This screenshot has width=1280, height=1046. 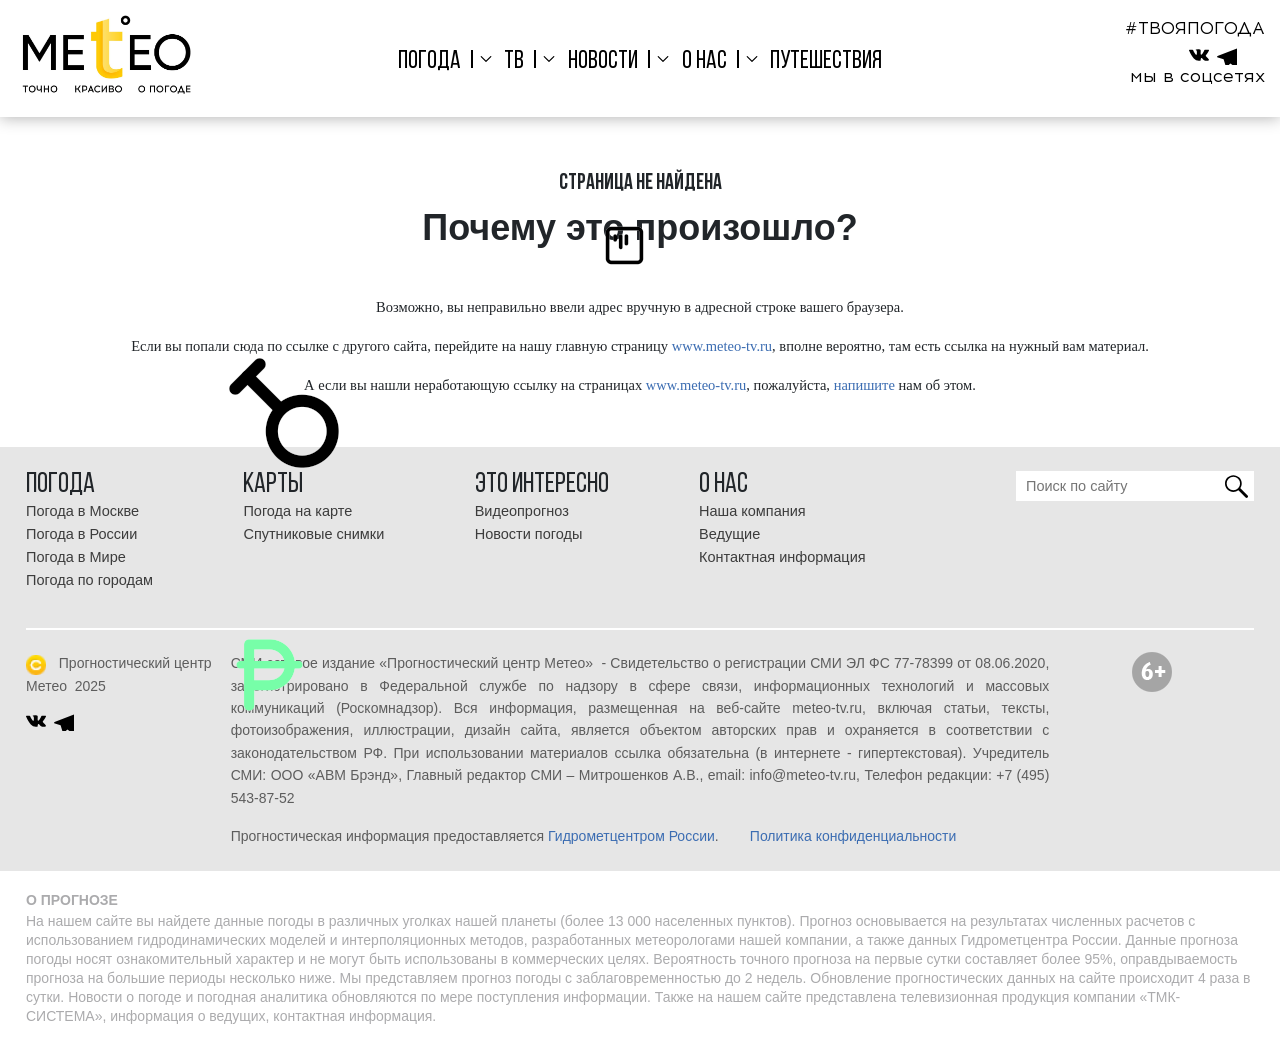 What do you see at coordinates (284, 413) in the screenshot?
I see `indicates travesti gender identity` at bounding box center [284, 413].